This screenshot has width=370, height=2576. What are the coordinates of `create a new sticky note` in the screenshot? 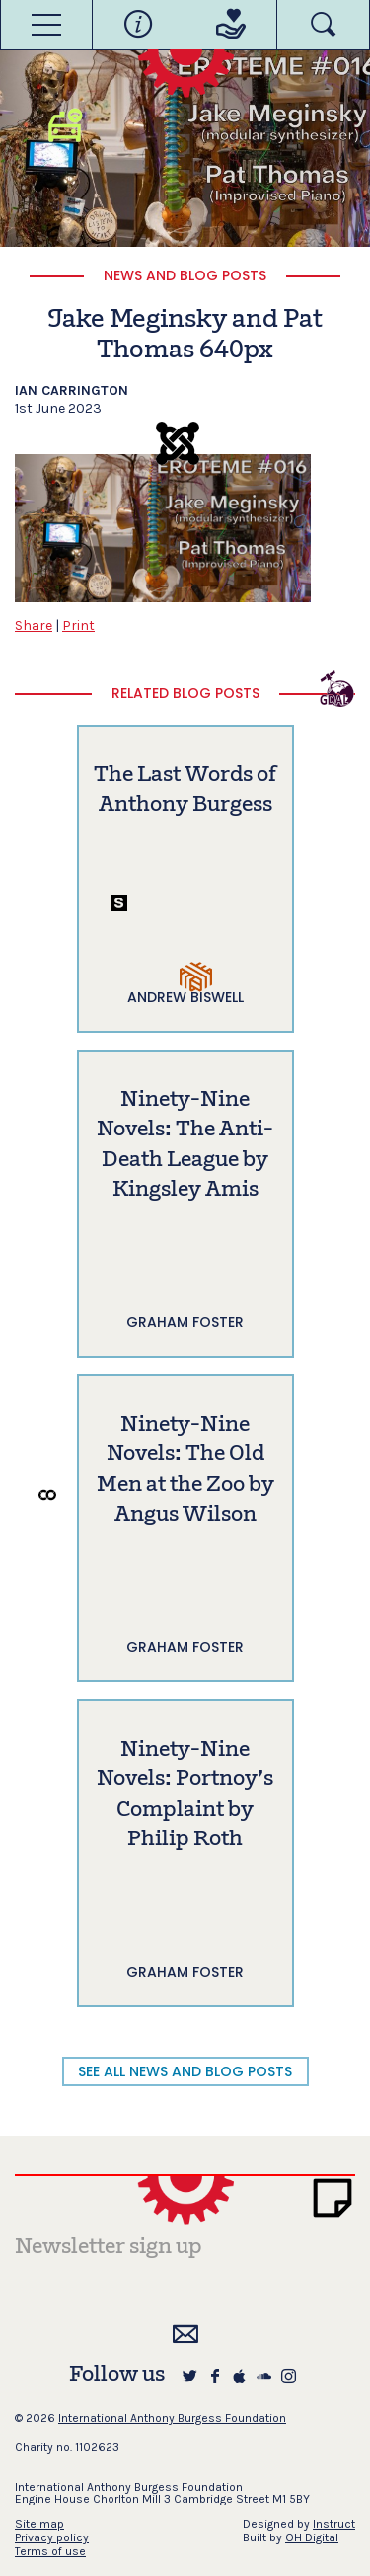 It's located at (333, 2198).